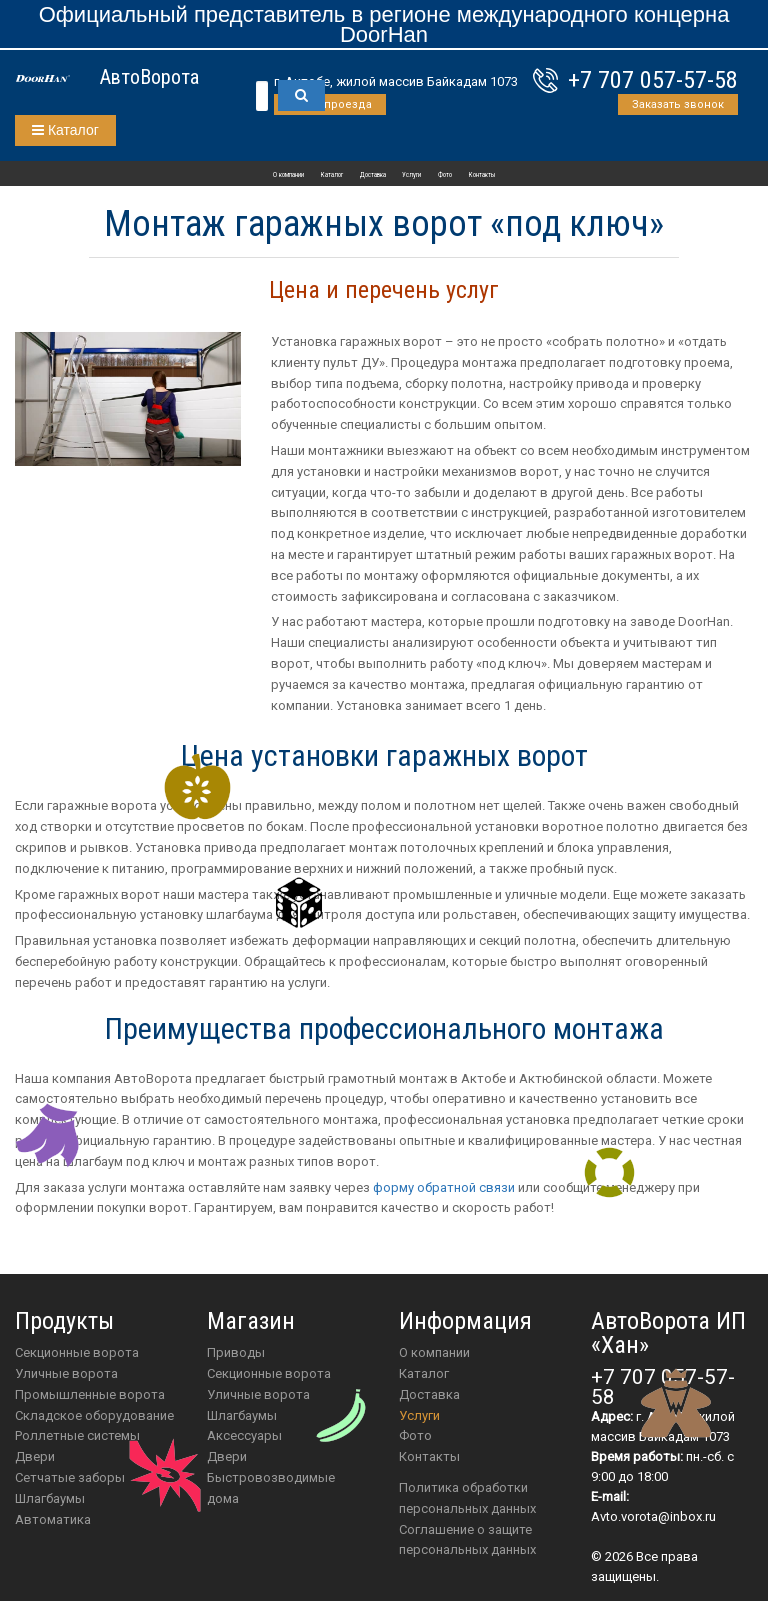 The width and height of the screenshot is (768, 1601). What do you see at coordinates (47, 1136) in the screenshot?
I see `equip a cape or cloak item` at bounding box center [47, 1136].